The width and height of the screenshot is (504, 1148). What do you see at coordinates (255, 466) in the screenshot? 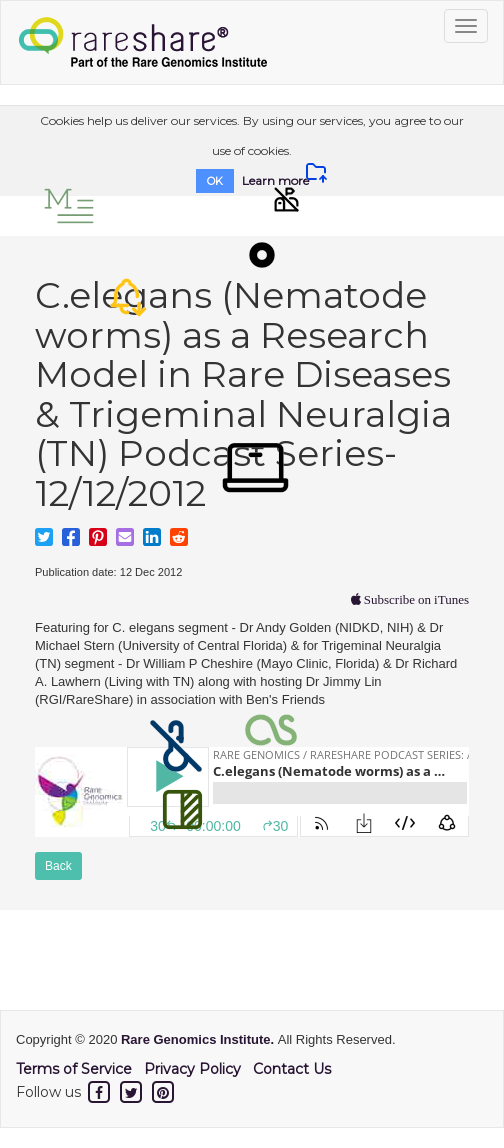
I see `switch to desktop view` at bounding box center [255, 466].